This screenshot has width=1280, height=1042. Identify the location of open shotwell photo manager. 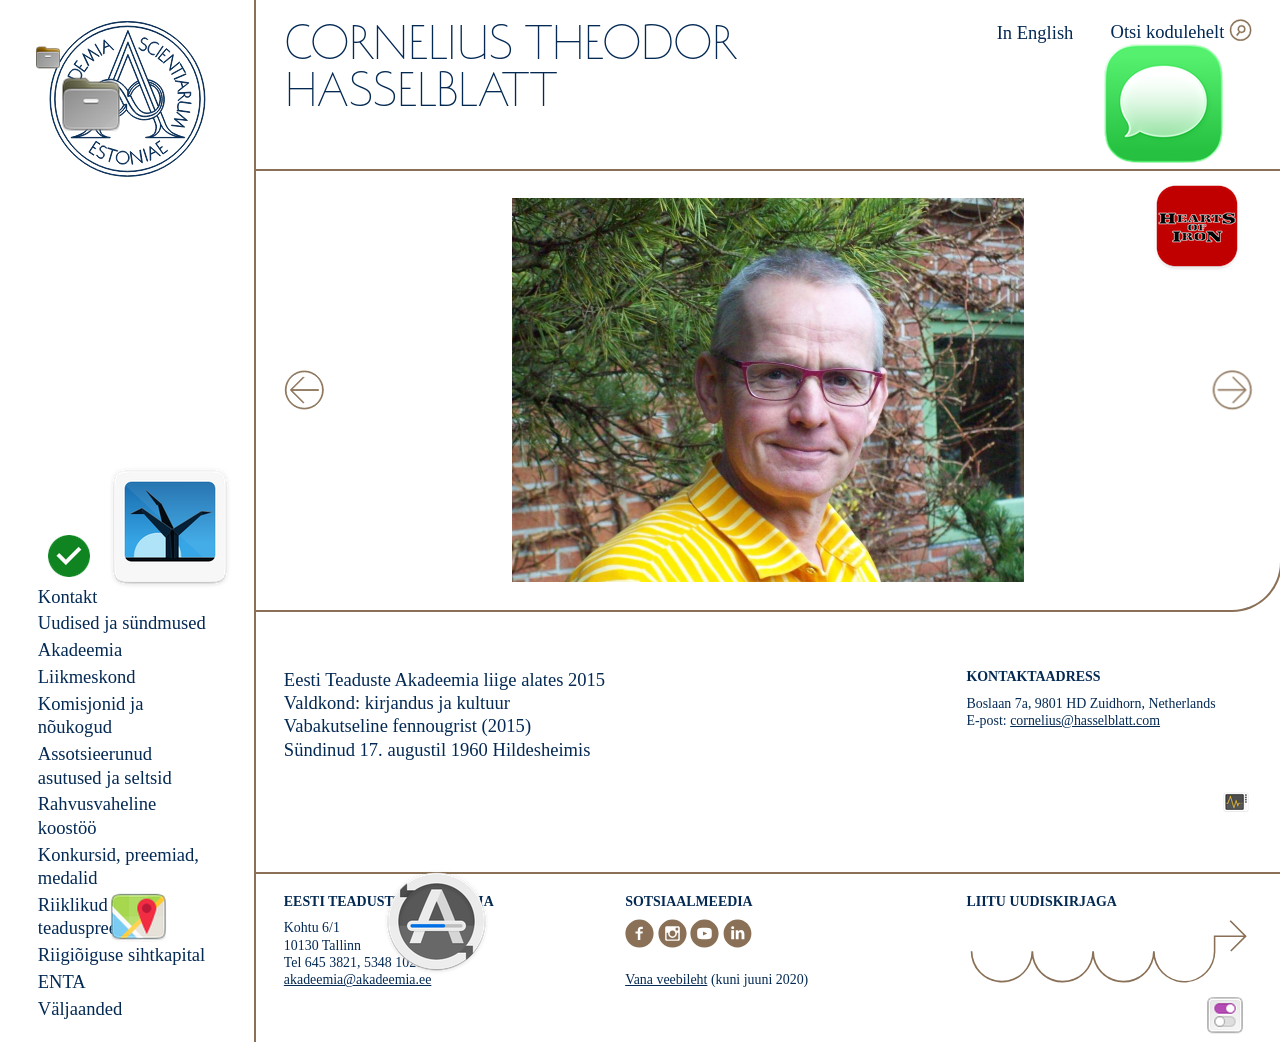
(170, 527).